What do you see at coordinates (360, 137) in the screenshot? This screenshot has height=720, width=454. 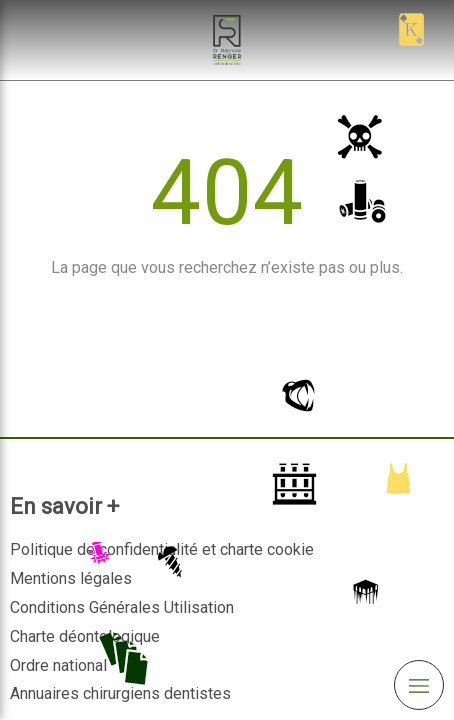 I see `indicates danger or hazardous content warning` at bounding box center [360, 137].